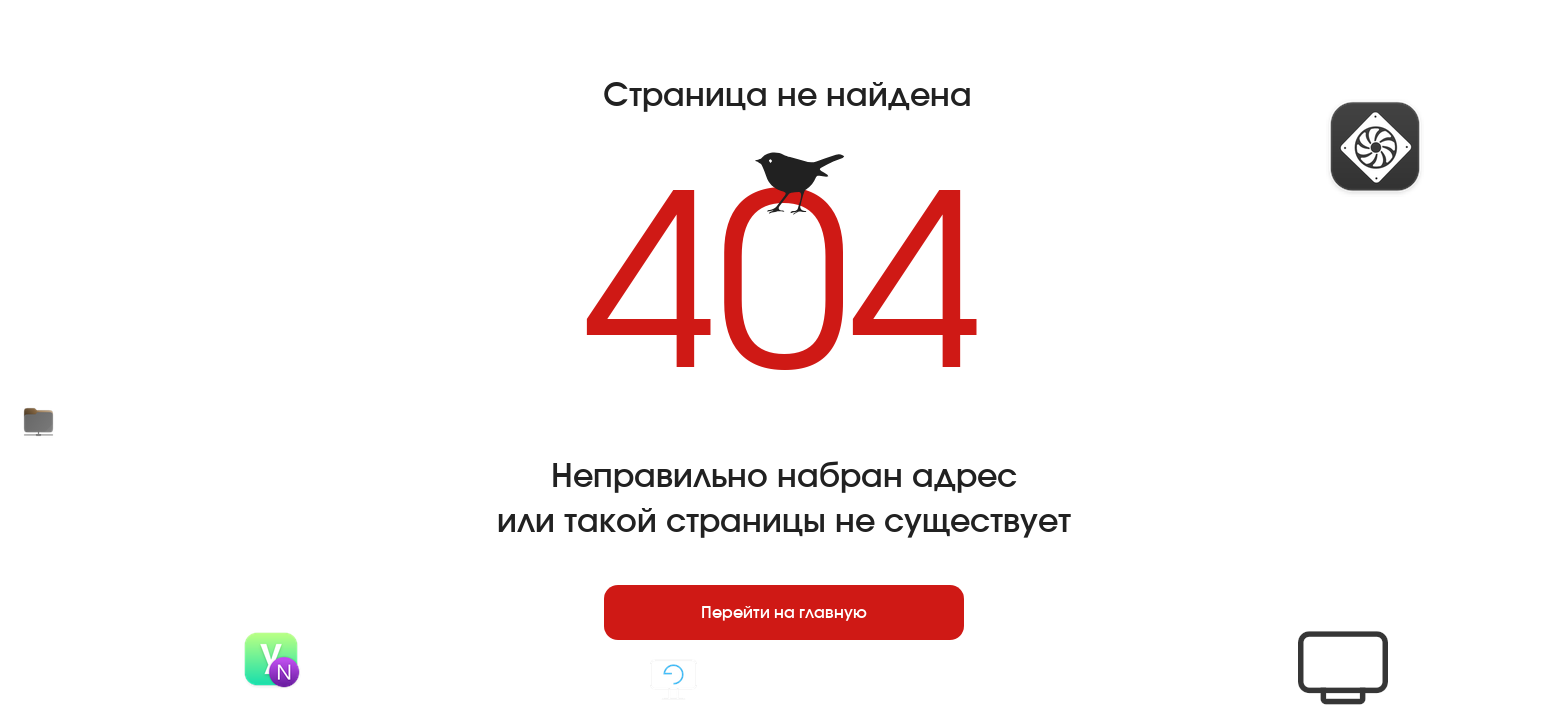  Describe the element at coordinates (1343, 665) in the screenshot. I see `open tv or display settings` at that location.